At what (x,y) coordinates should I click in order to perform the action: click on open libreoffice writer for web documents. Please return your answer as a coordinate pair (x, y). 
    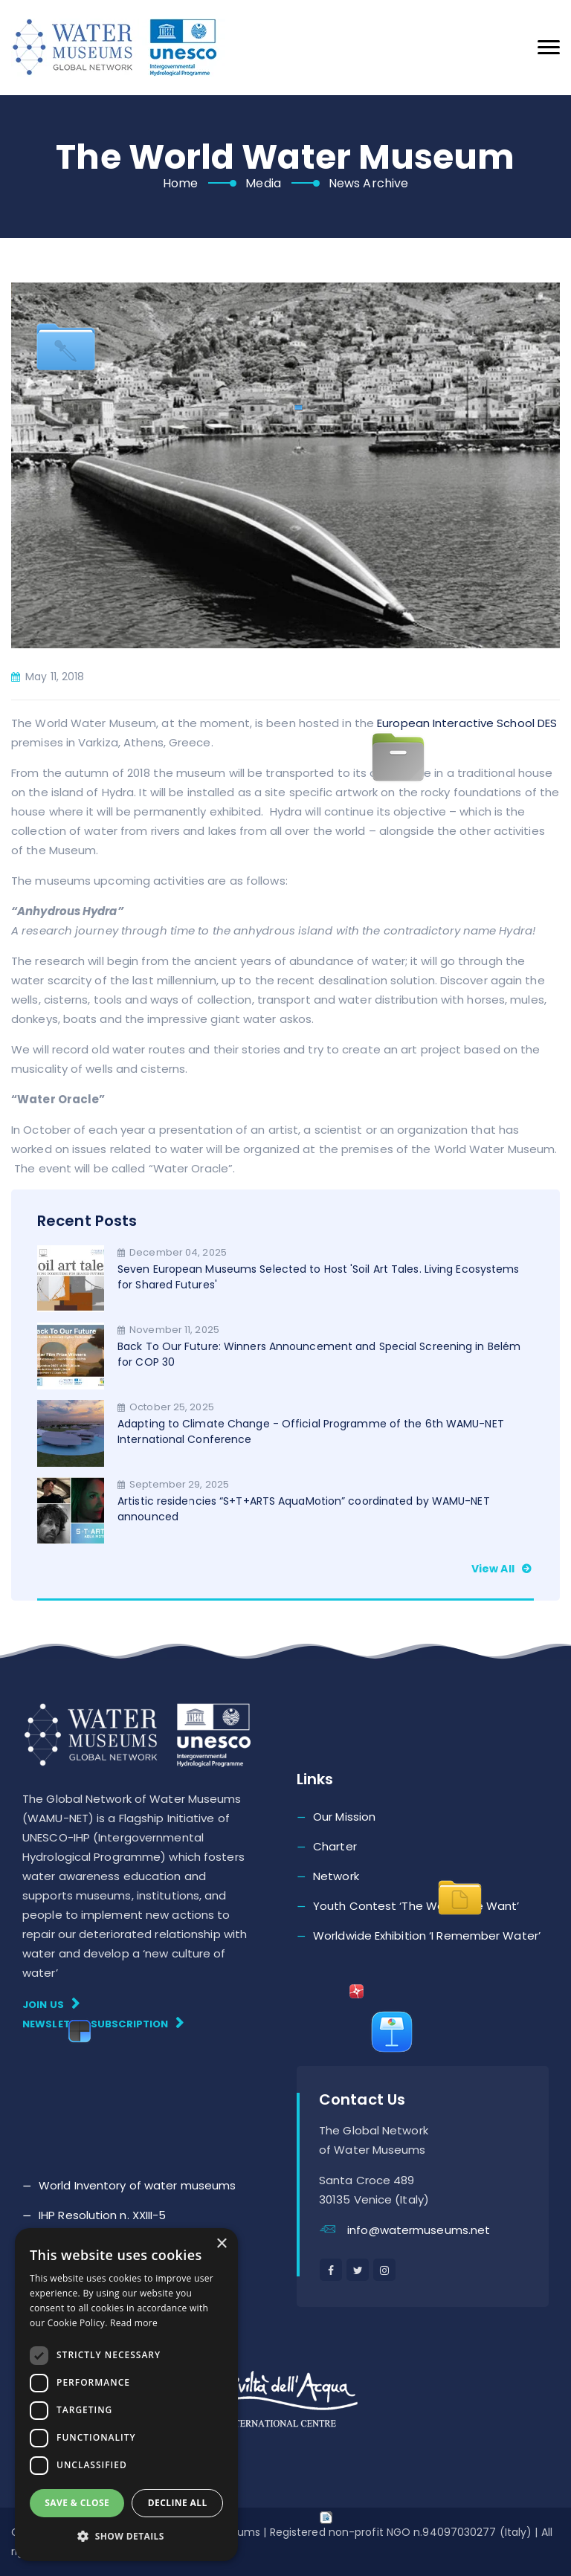
    Looking at the image, I should click on (326, 2517).